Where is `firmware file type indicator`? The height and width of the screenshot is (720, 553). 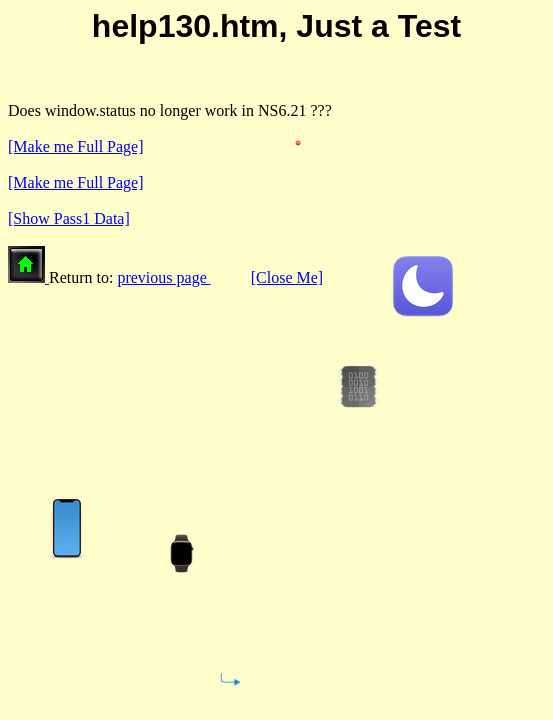 firmware file type indicator is located at coordinates (358, 386).